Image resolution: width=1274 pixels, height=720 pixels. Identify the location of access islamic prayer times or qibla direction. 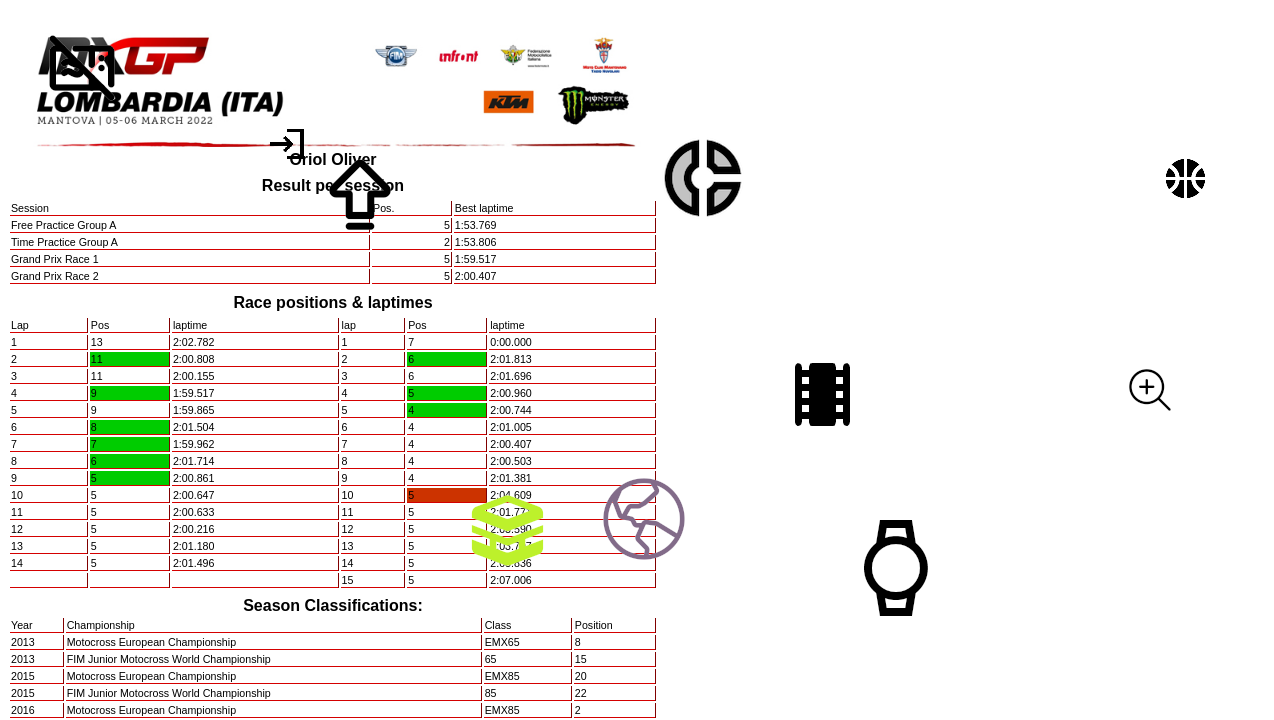
(507, 530).